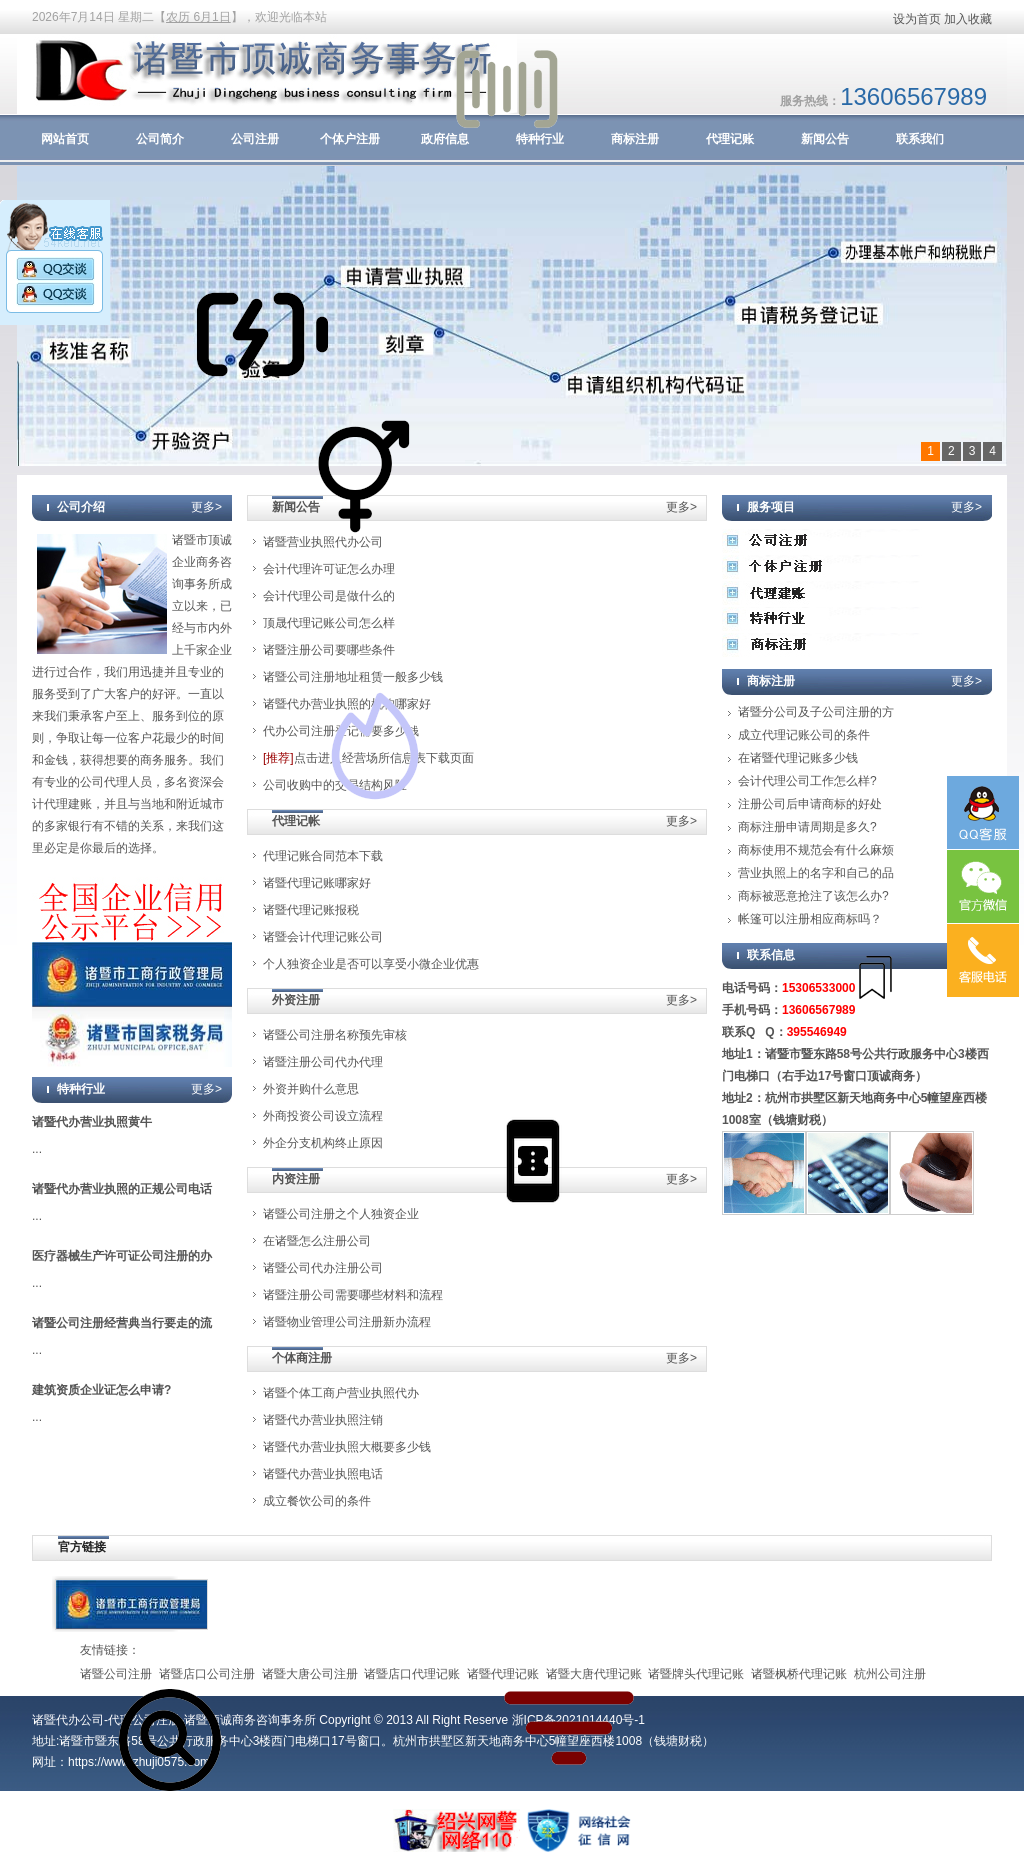 The image size is (1024, 1852). Describe the element at coordinates (875, 977) in the screenshot. I see `view saved bookmarks` at that location.